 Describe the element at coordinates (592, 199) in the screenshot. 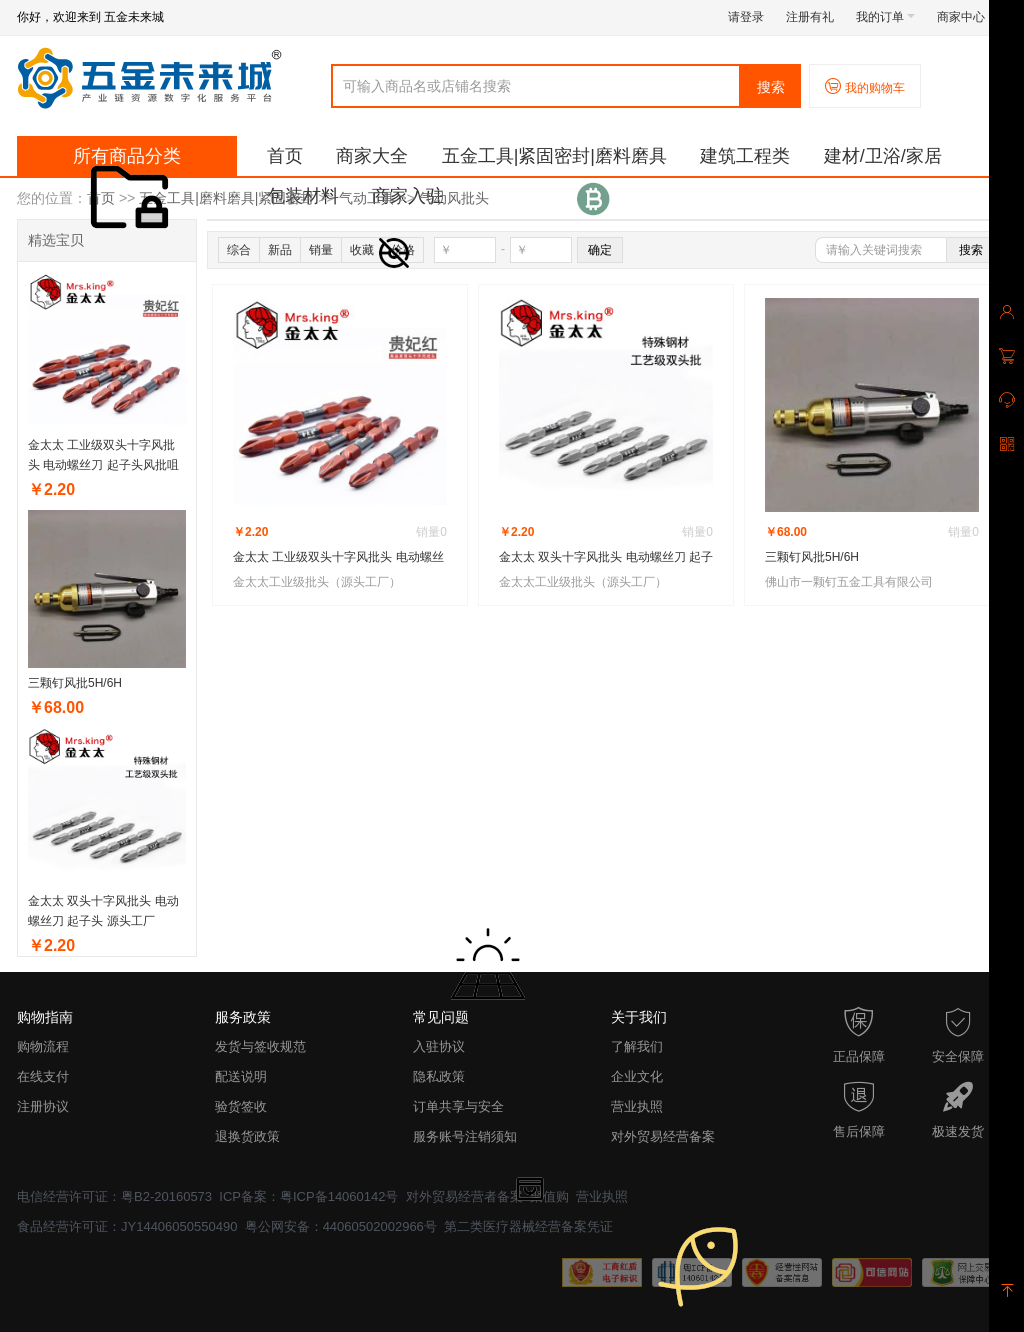

I see `view bitcoin wallet or balance` at that location.